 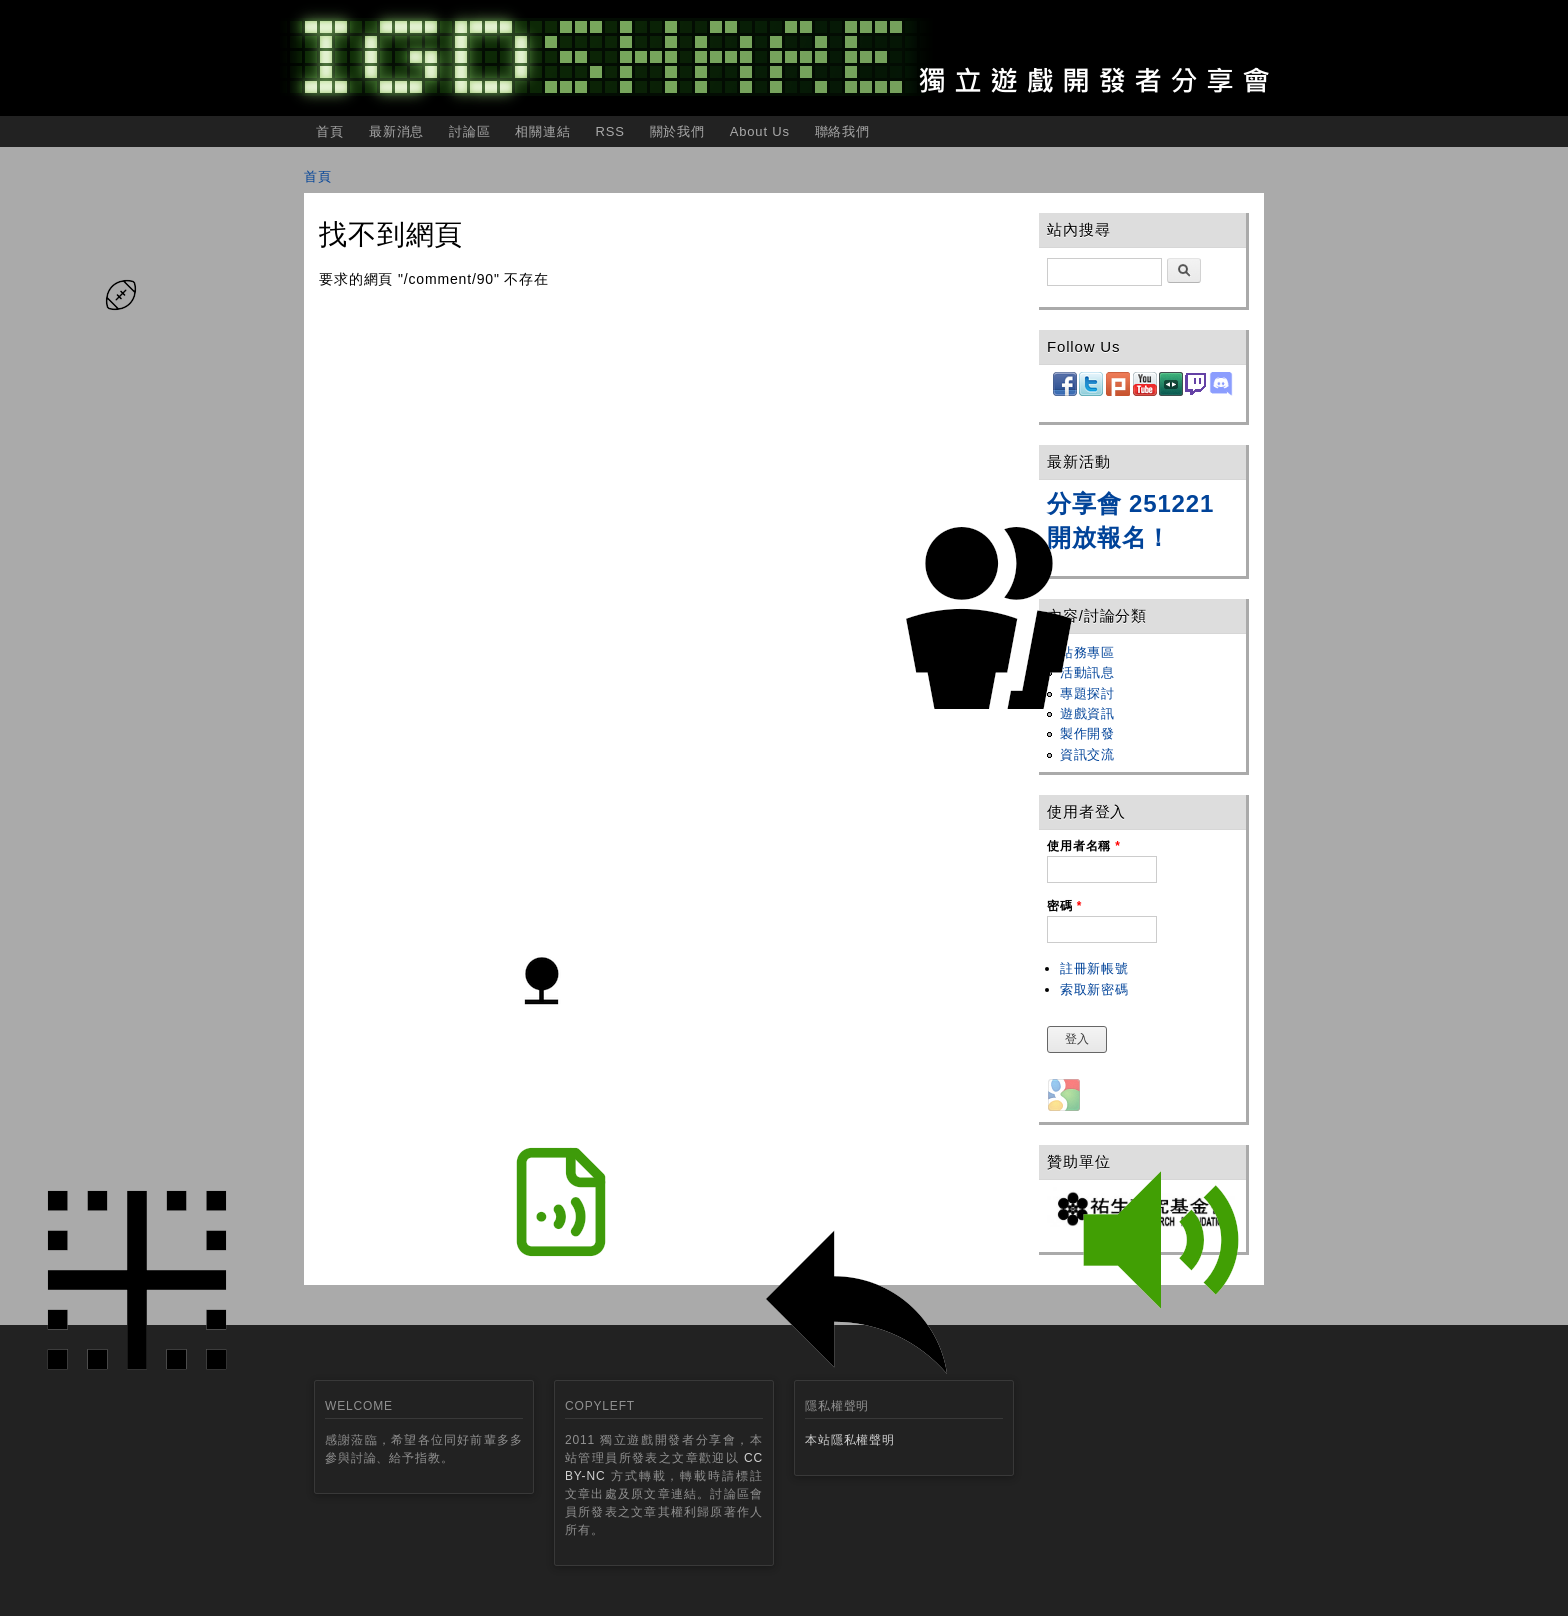 I want to click on reply to a message, so click(x=857, y=1299).